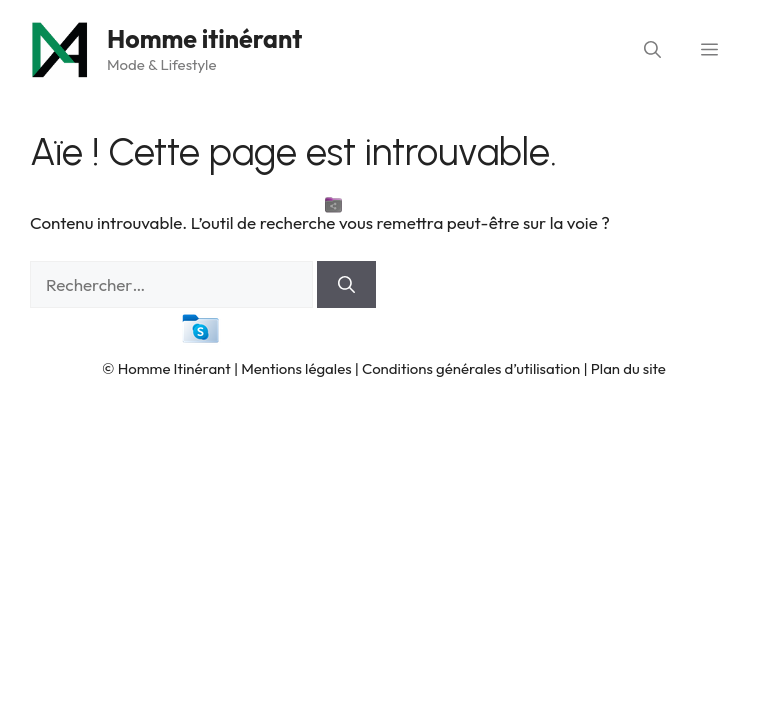 The width and height of the screenshot is (768, 720). I want to click on open your public shared folder, so click(333, 204).